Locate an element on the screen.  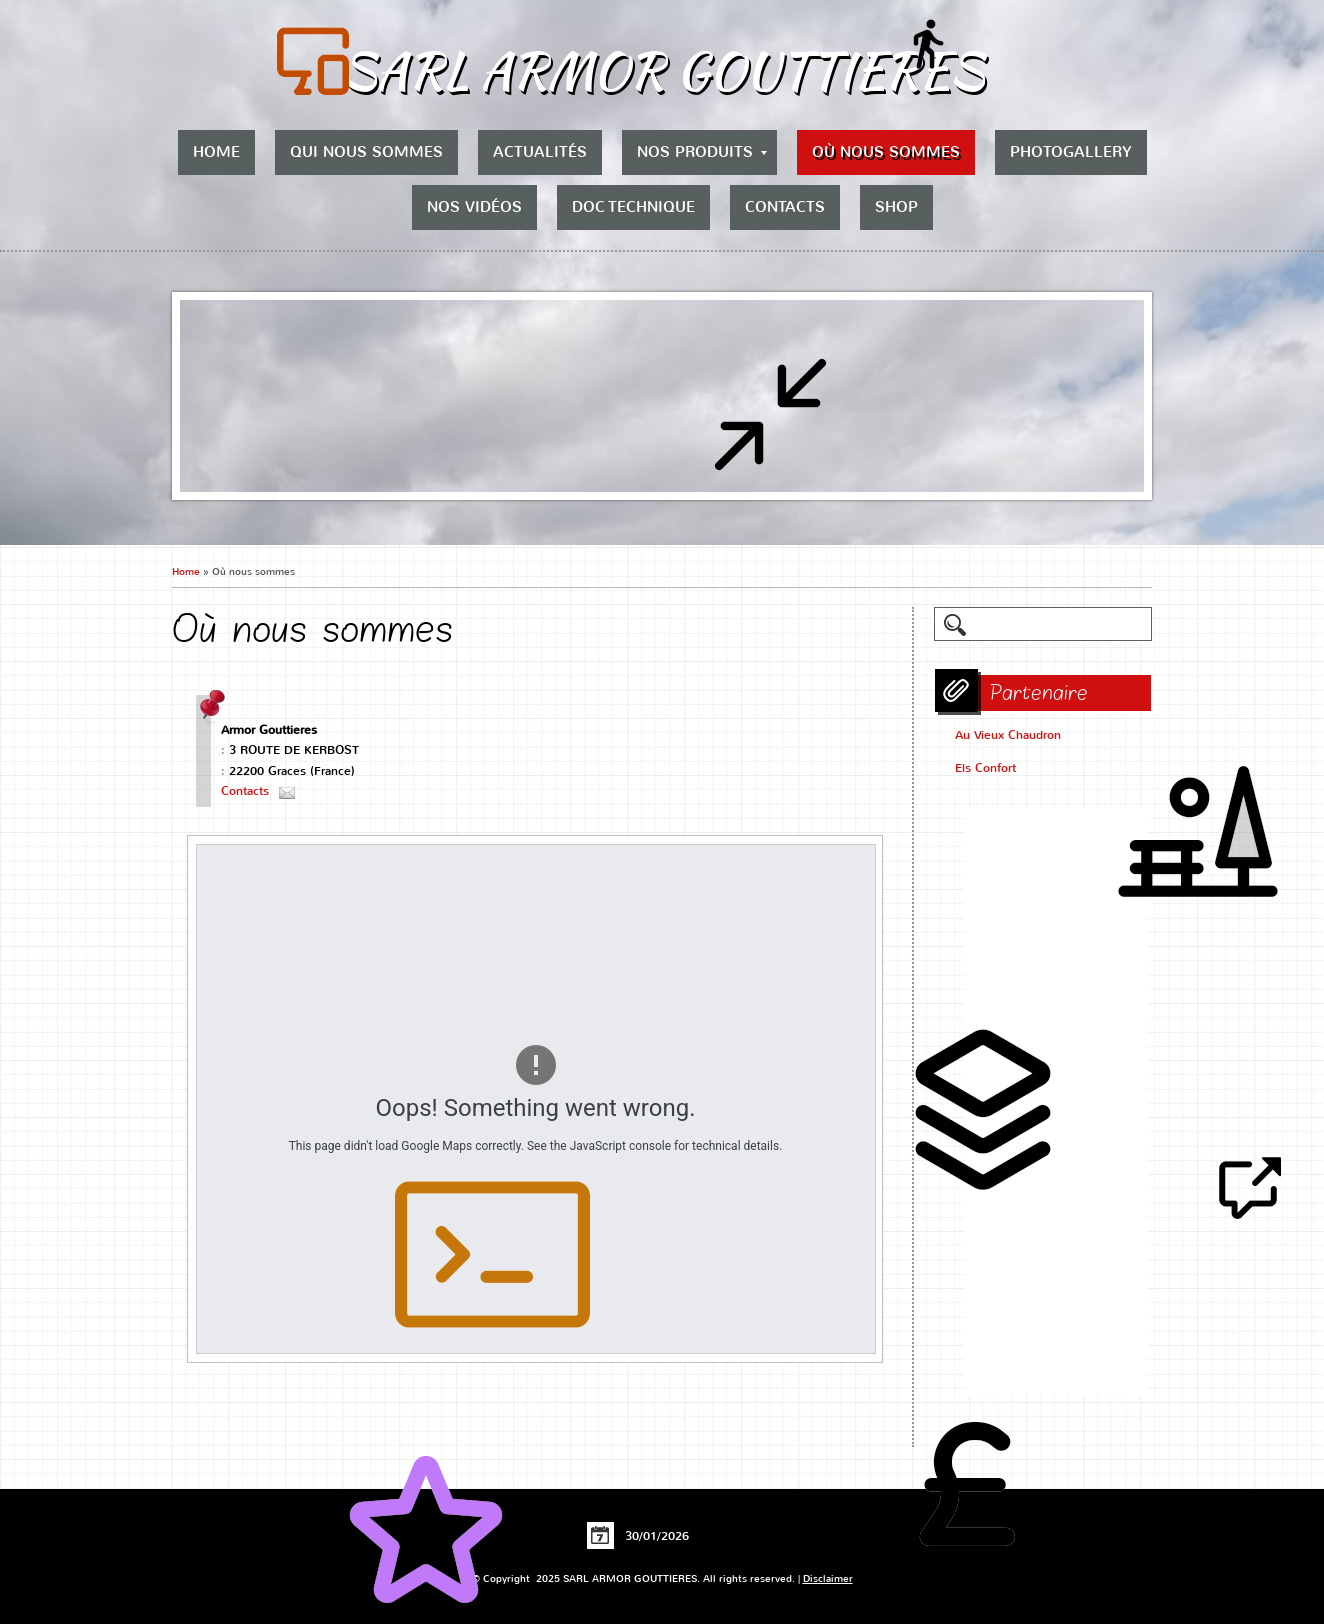
indicates price or payment in British pounds is located at coordinates (969, 1482).